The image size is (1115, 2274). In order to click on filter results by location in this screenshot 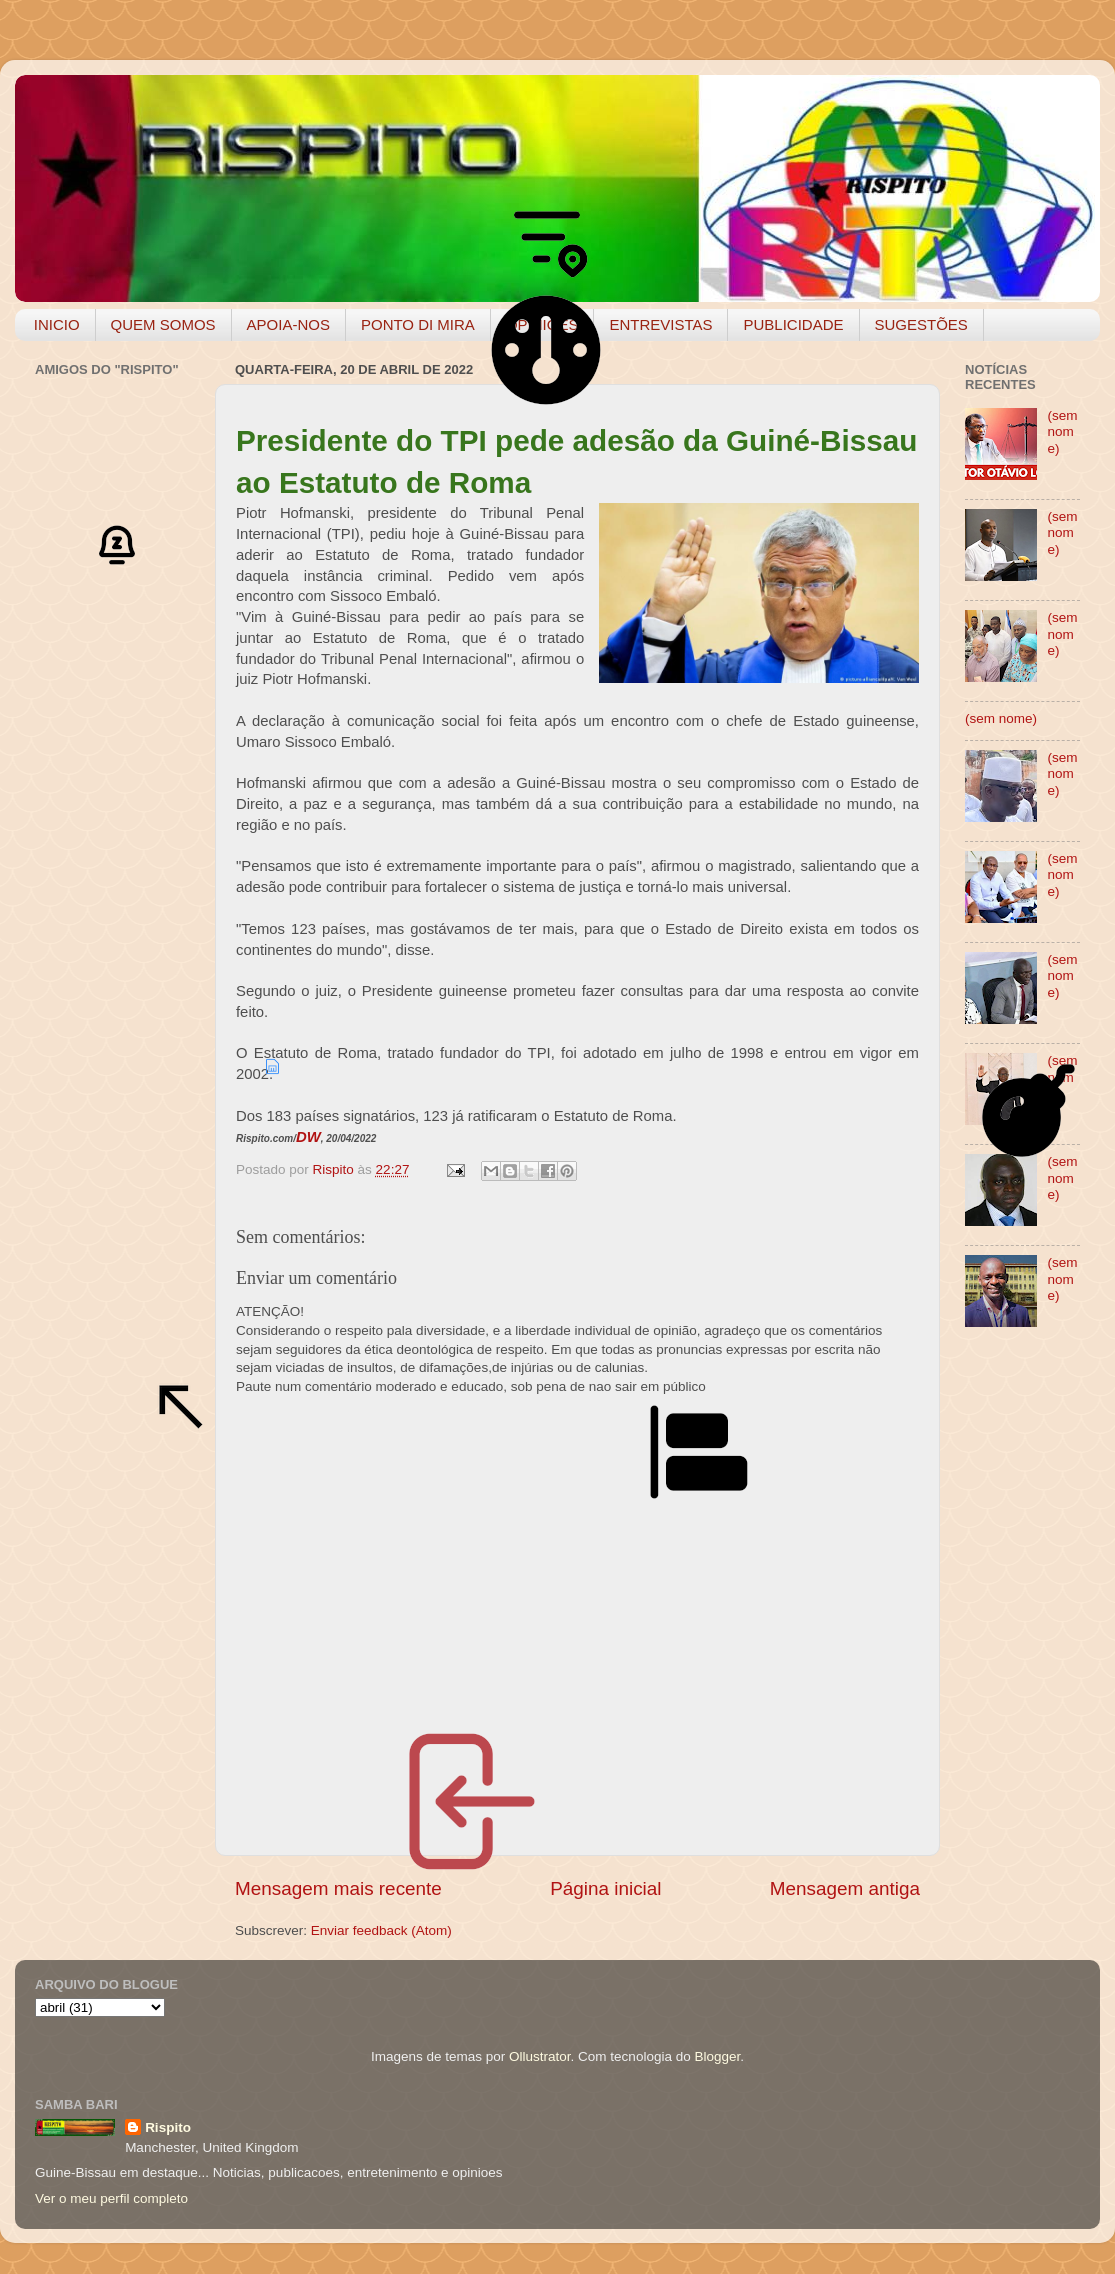, I will do `click(547, 237)`.